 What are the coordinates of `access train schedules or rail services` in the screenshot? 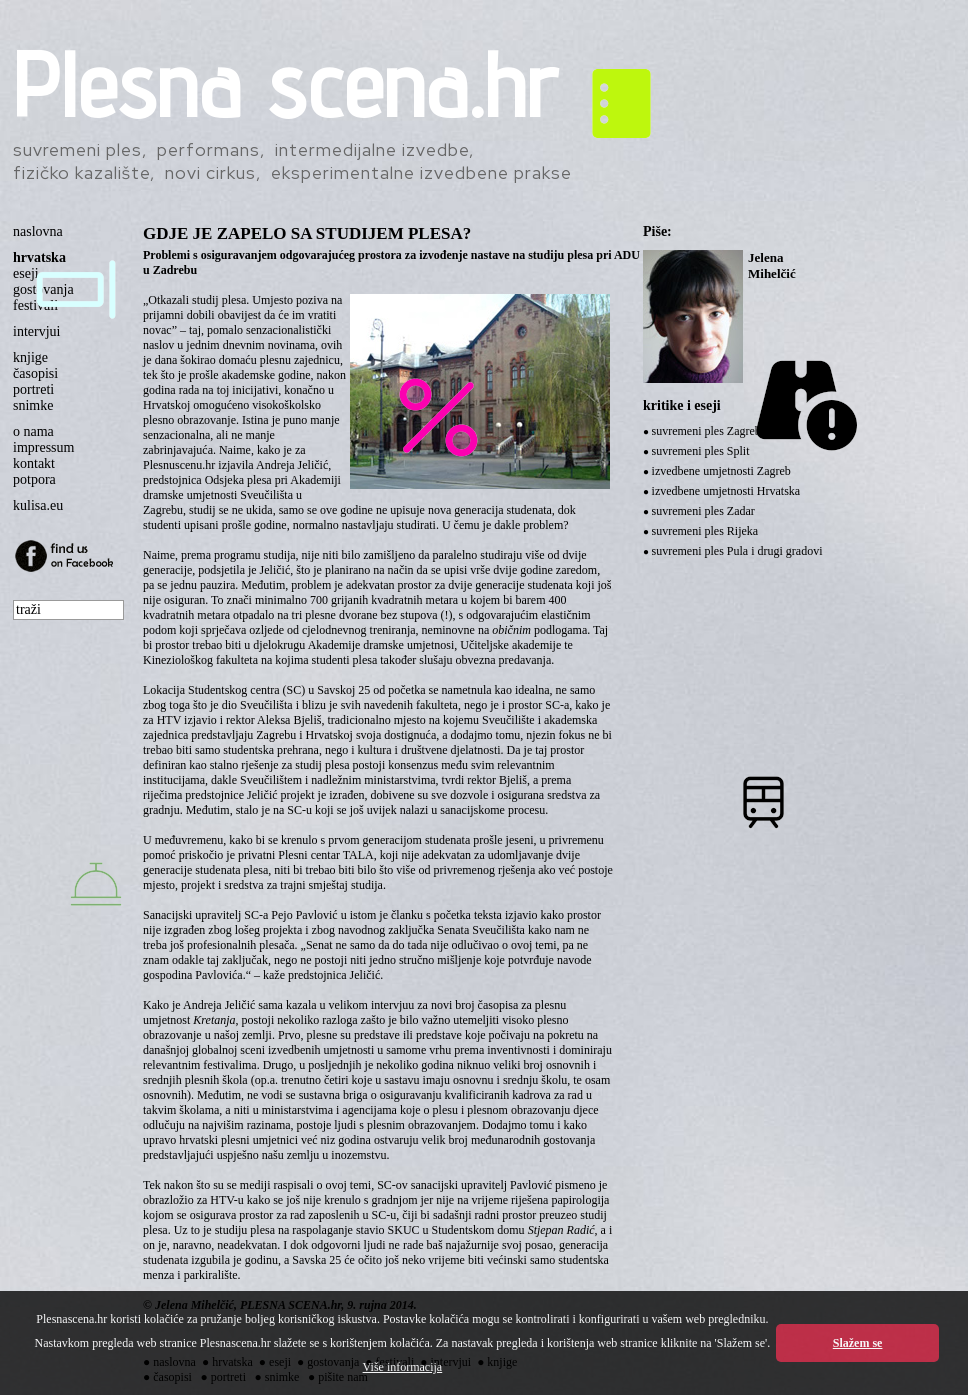 It's located at (763, 800).